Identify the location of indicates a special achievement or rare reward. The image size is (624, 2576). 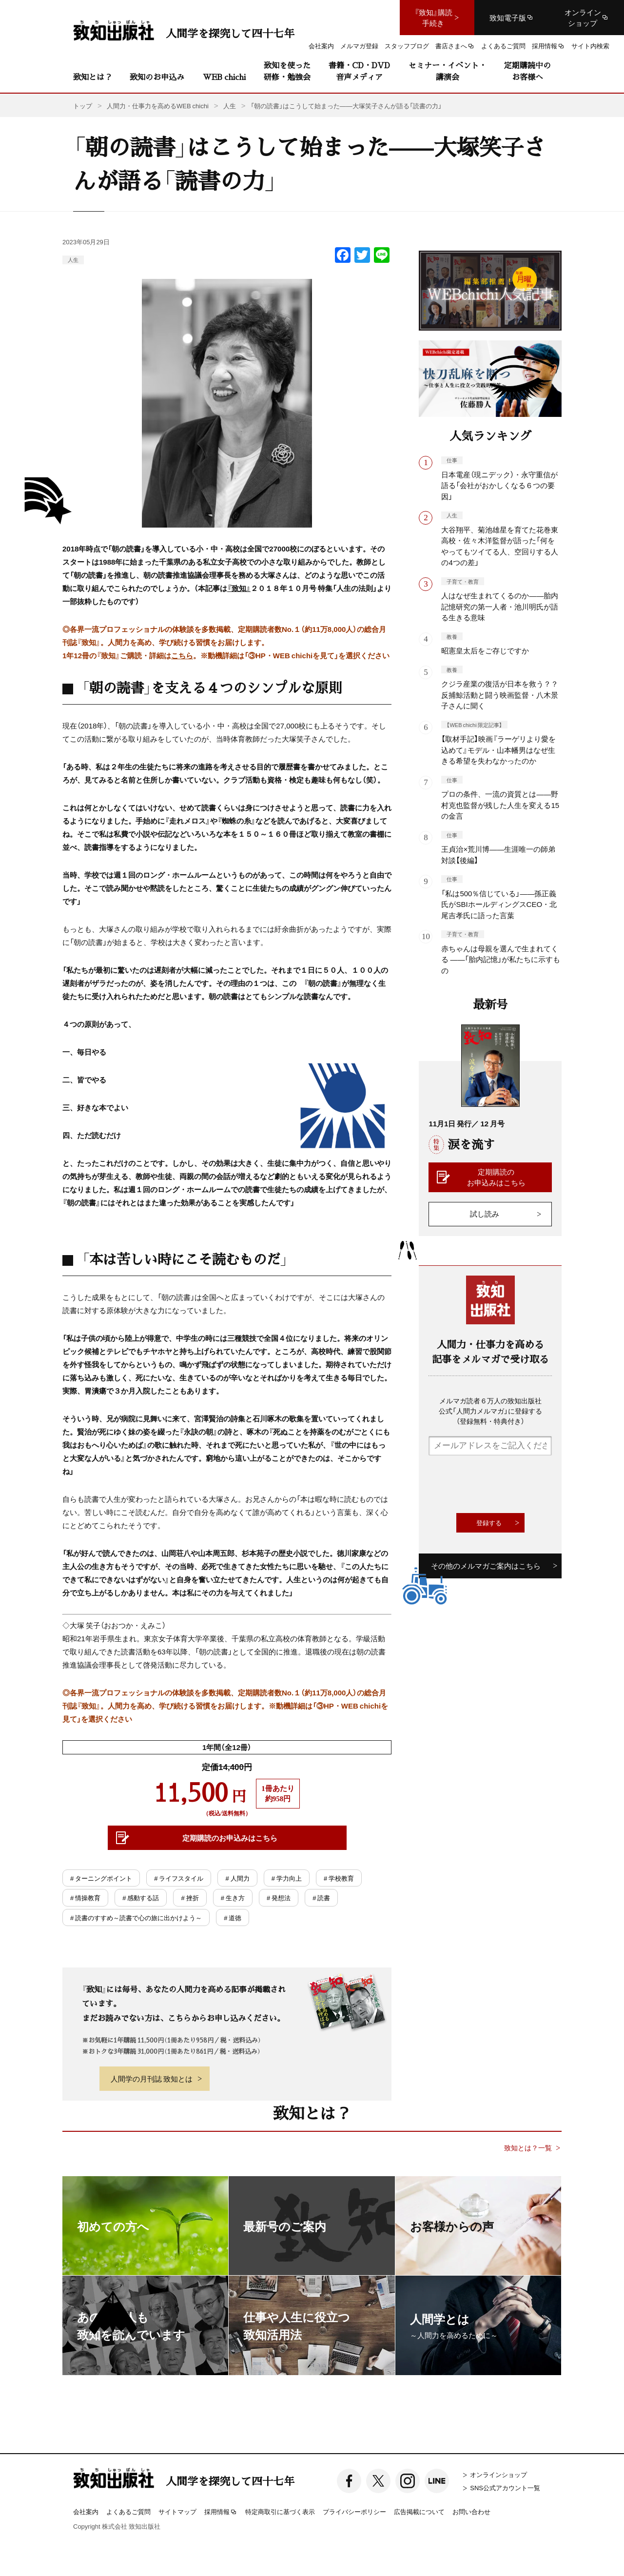
(50, 502).